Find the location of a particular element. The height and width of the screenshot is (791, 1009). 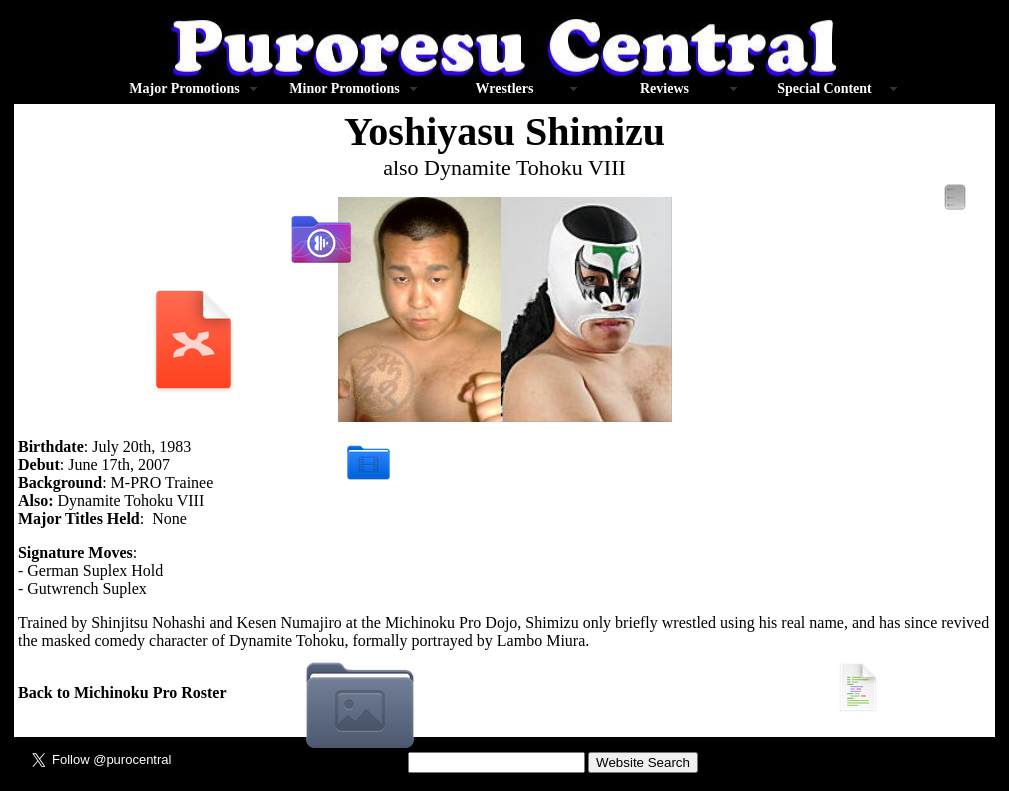

a COBOL source code file is located at coordinates (858, 688).